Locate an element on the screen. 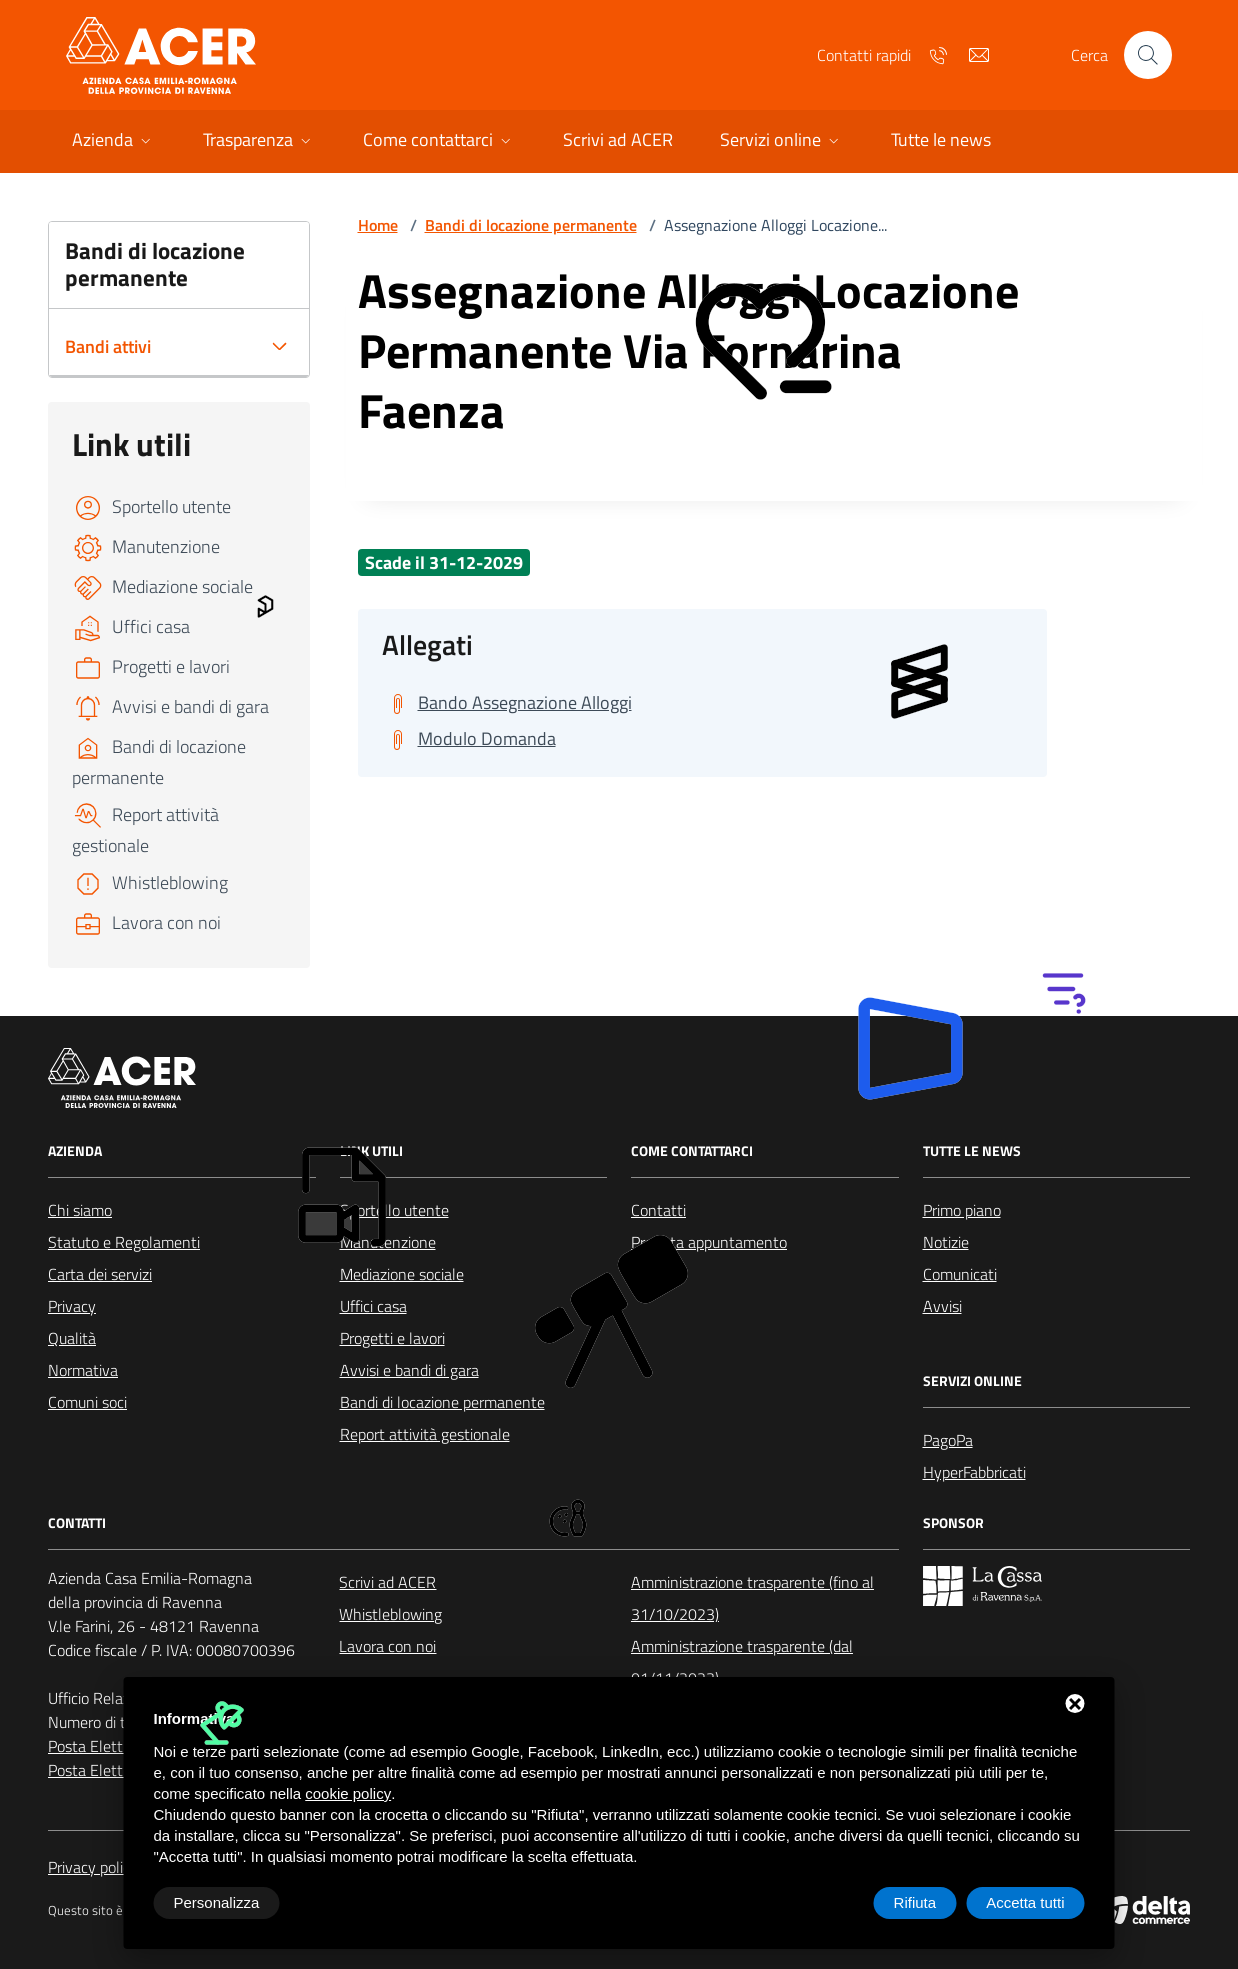 Image resolution: width=1238 pixels, height=1969 pixels. explore or discover new content is located at coordinates (611, 1311).